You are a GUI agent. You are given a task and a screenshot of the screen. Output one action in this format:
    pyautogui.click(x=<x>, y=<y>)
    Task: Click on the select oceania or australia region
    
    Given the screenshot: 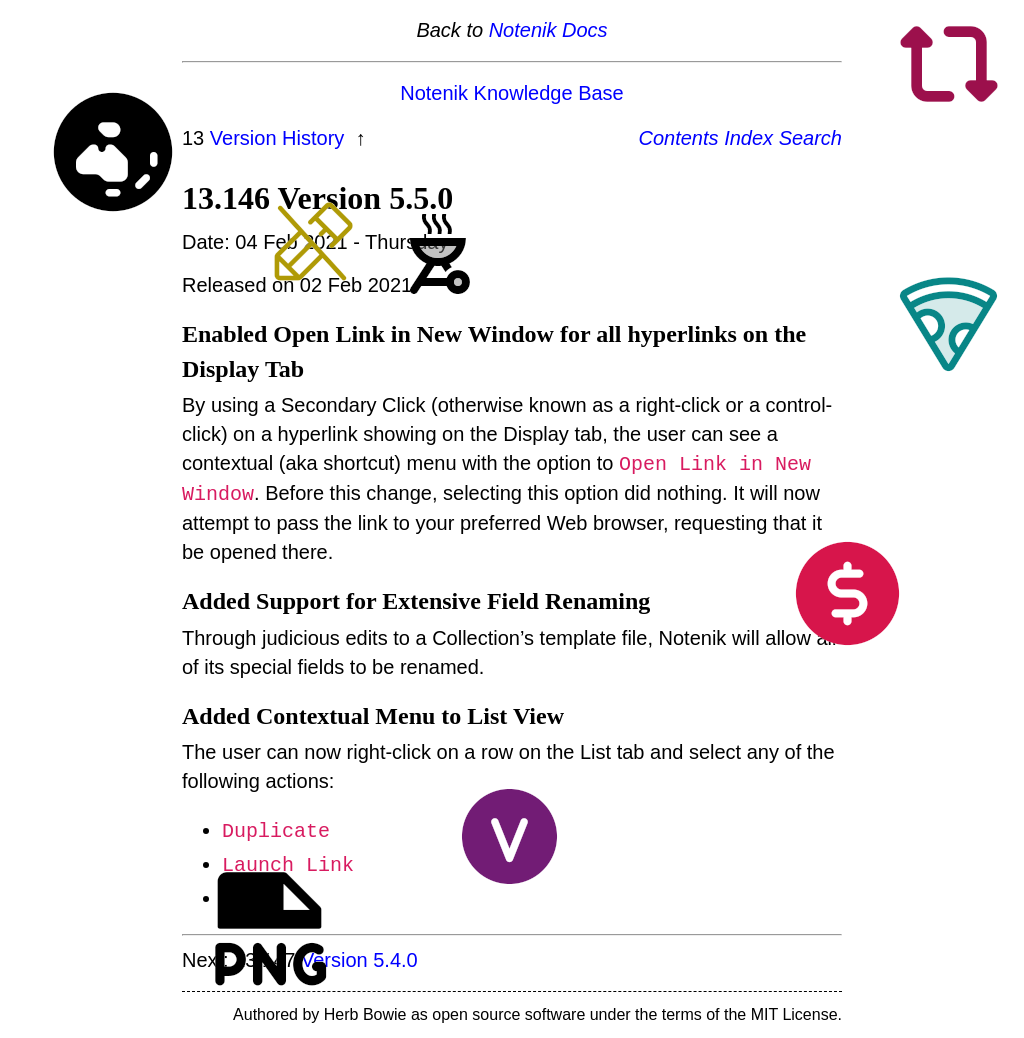 What is the action you would take?
    pyautogui.click(x=113, y=152)
    